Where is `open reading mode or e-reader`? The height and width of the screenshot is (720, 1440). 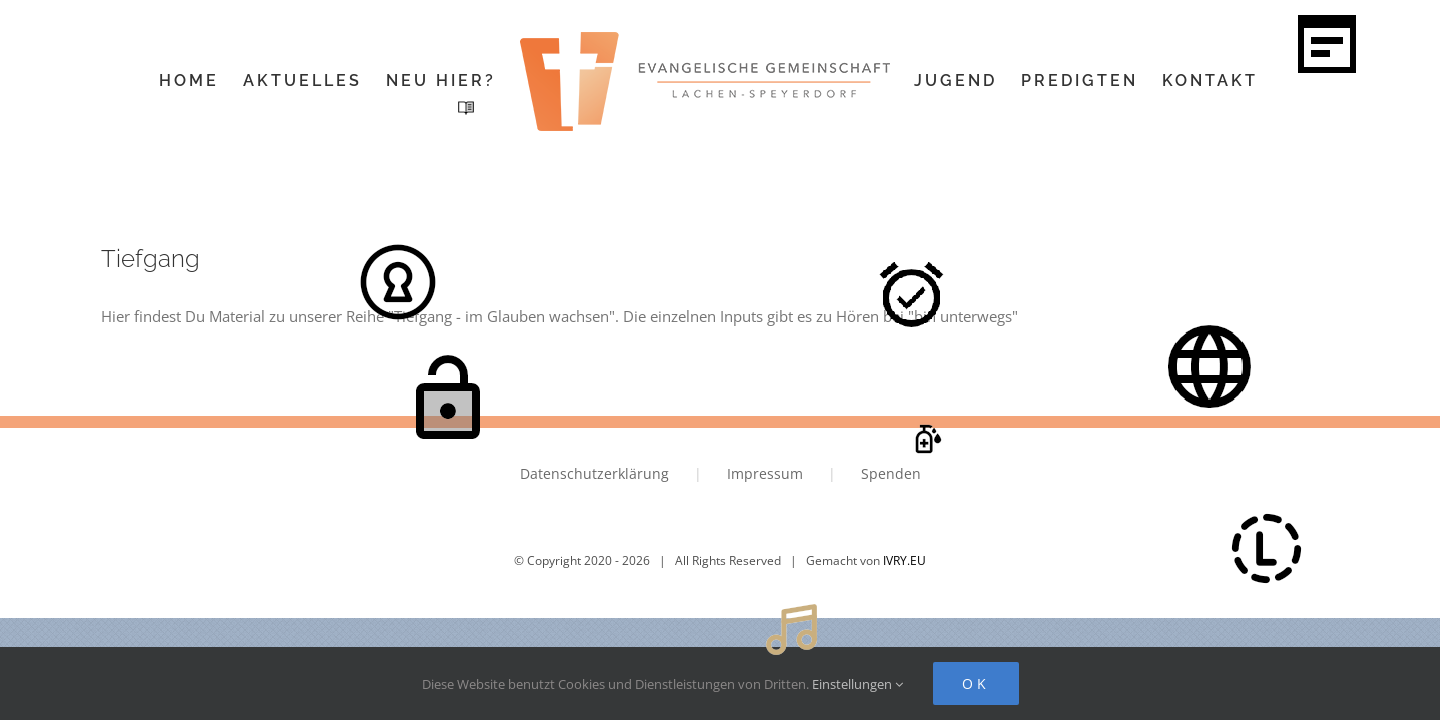
open reading mode or e-reader is located at coordinates (466, 107).